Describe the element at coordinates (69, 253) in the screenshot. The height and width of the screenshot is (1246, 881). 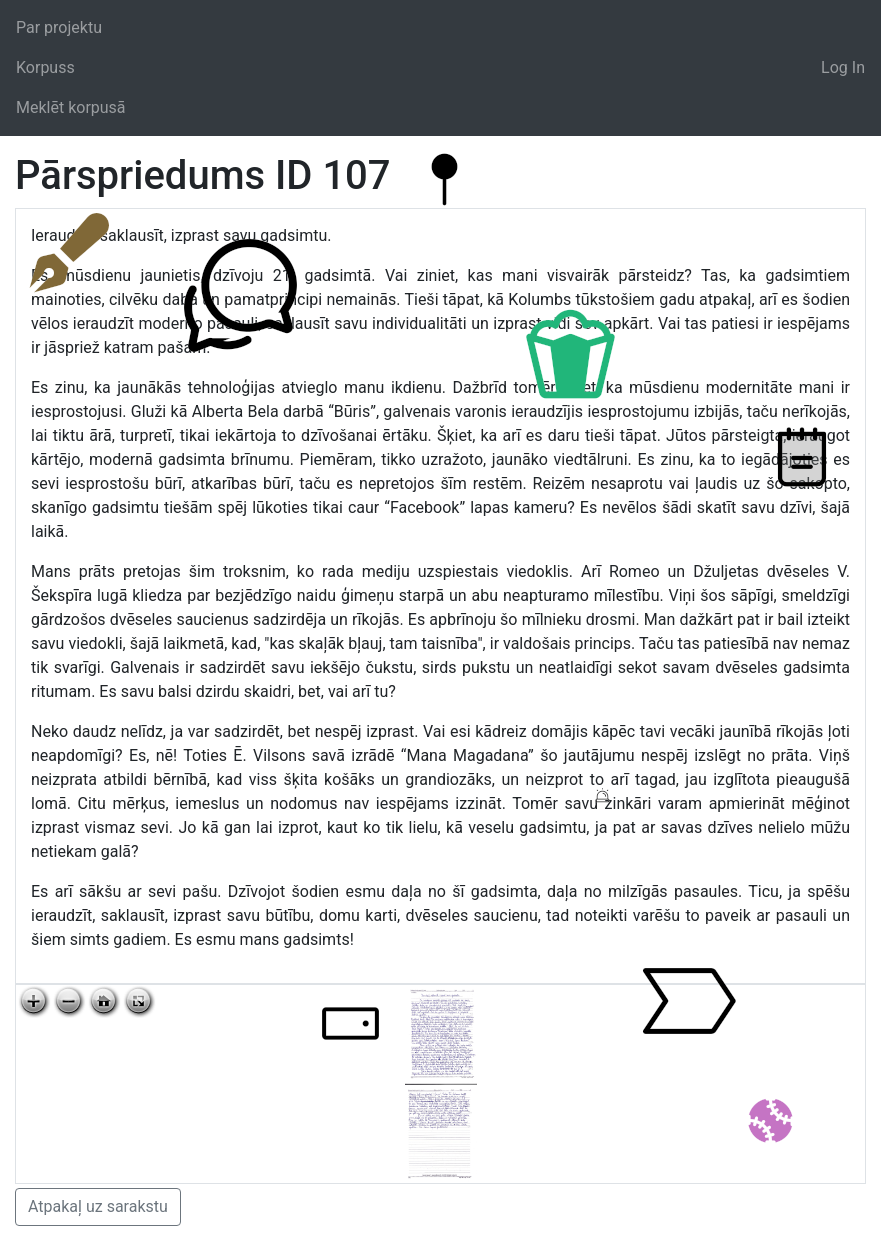
I see `compose or write new content` at that location.